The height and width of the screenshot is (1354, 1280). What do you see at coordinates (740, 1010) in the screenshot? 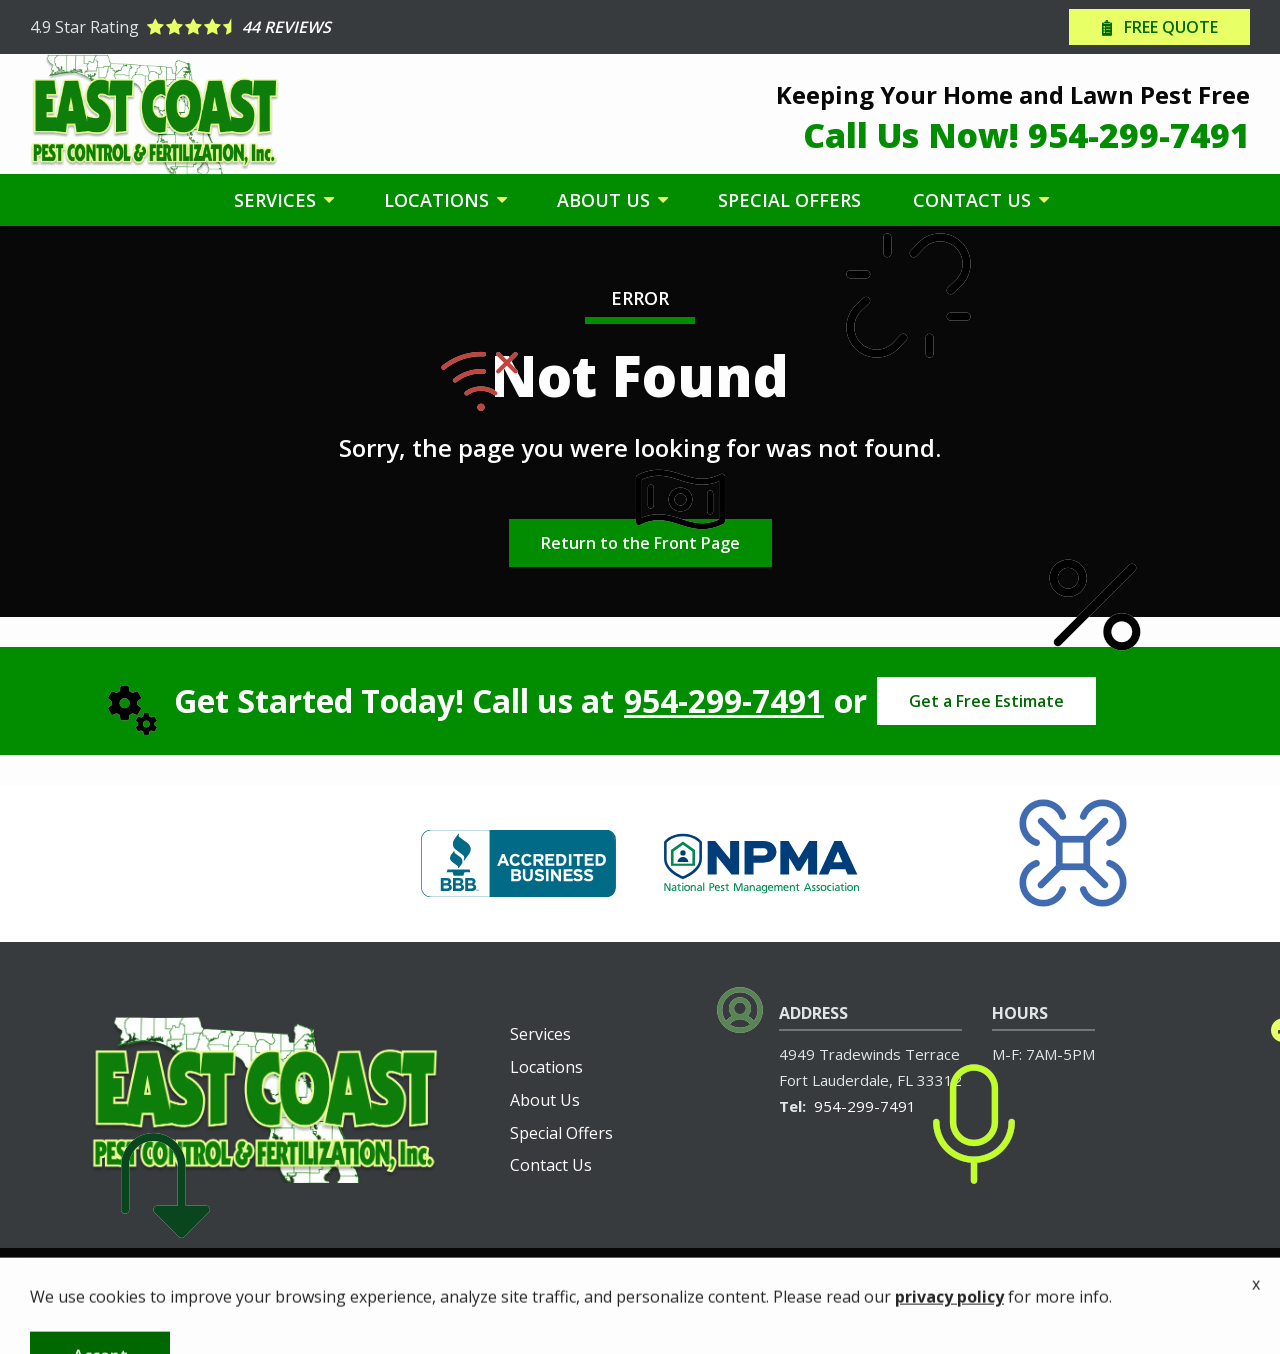
I see `view your profile` at bounding box center [740, 1010].